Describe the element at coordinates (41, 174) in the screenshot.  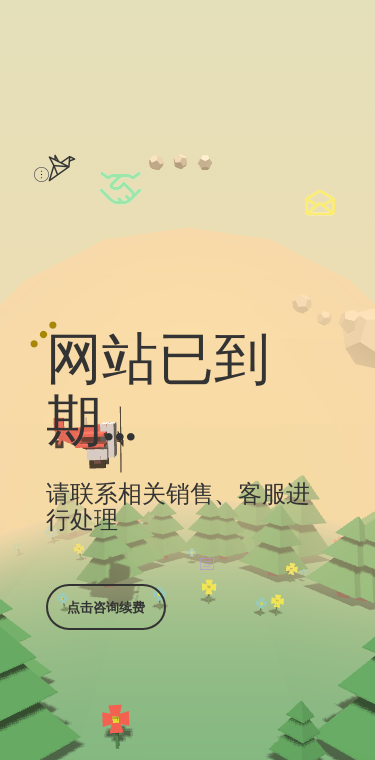
I see `access more options or actions` at that location.